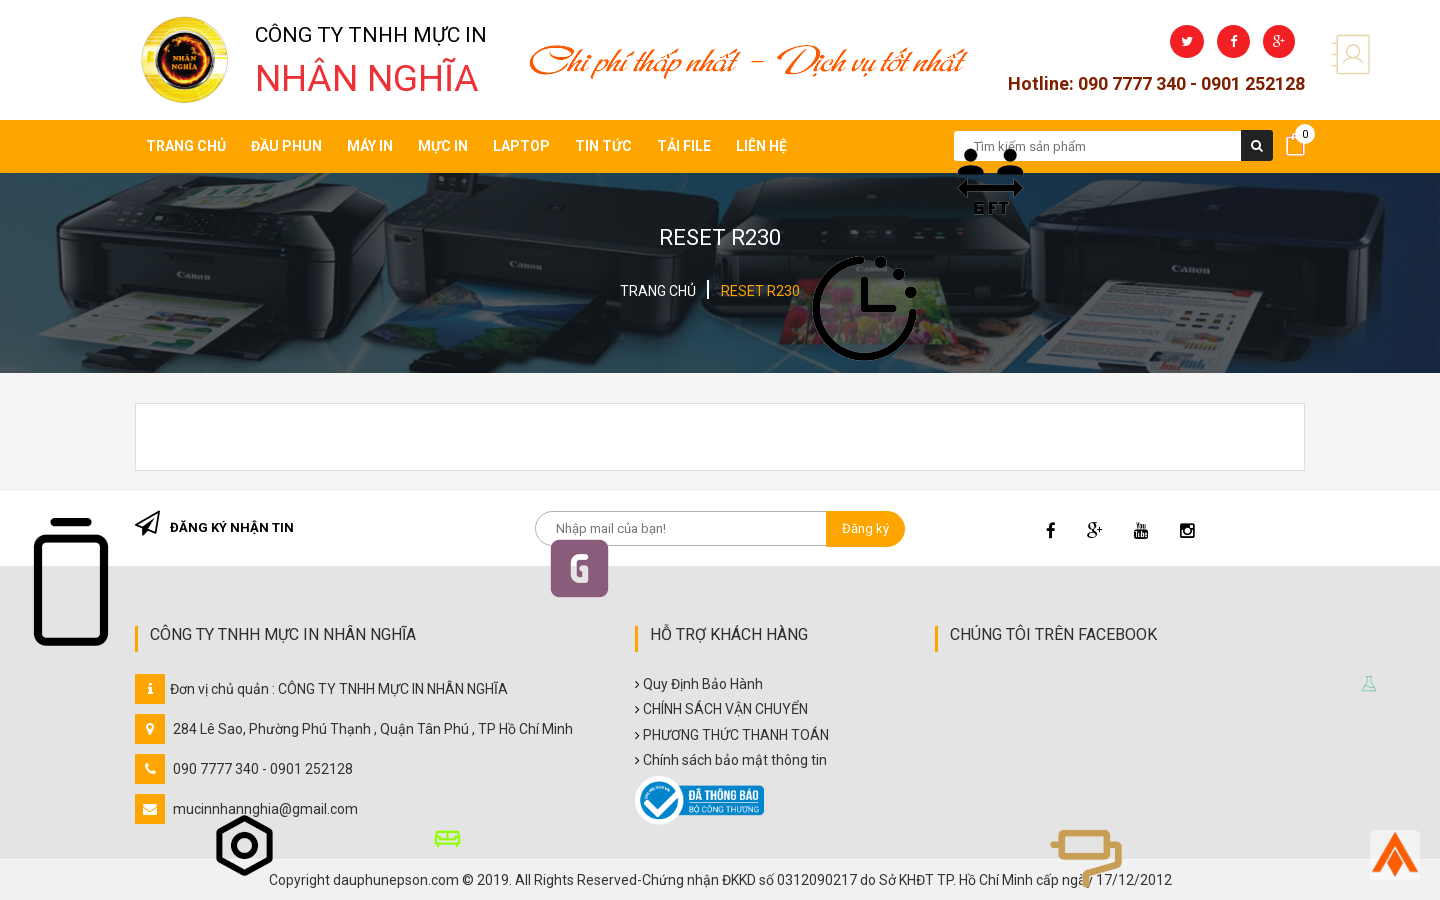 Image resolution: width=1440 pixels, height=900 pixels. What do you see at coordinates (1086, 854) in the screenshot?
I see `customize theme or appearance settings` at bounding box center [1086, 854].